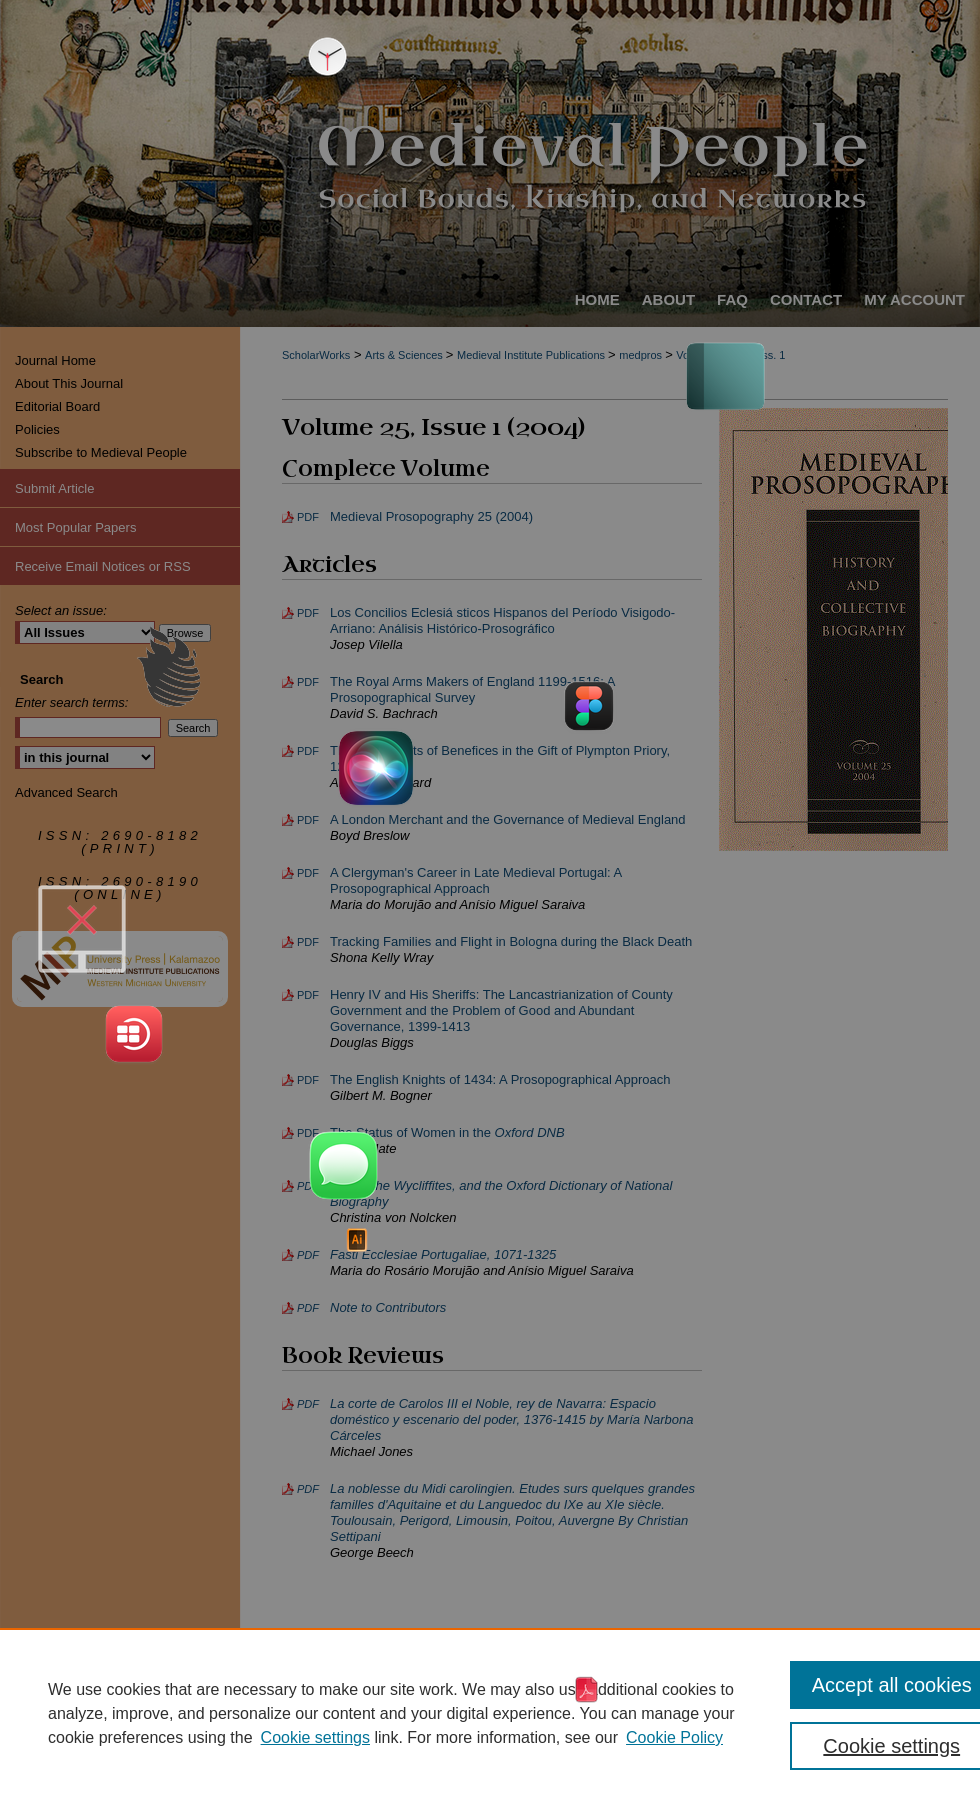  Describe the element at coordinates (586, 1689) in the screenshot. I see `a PDF document file` at that location.